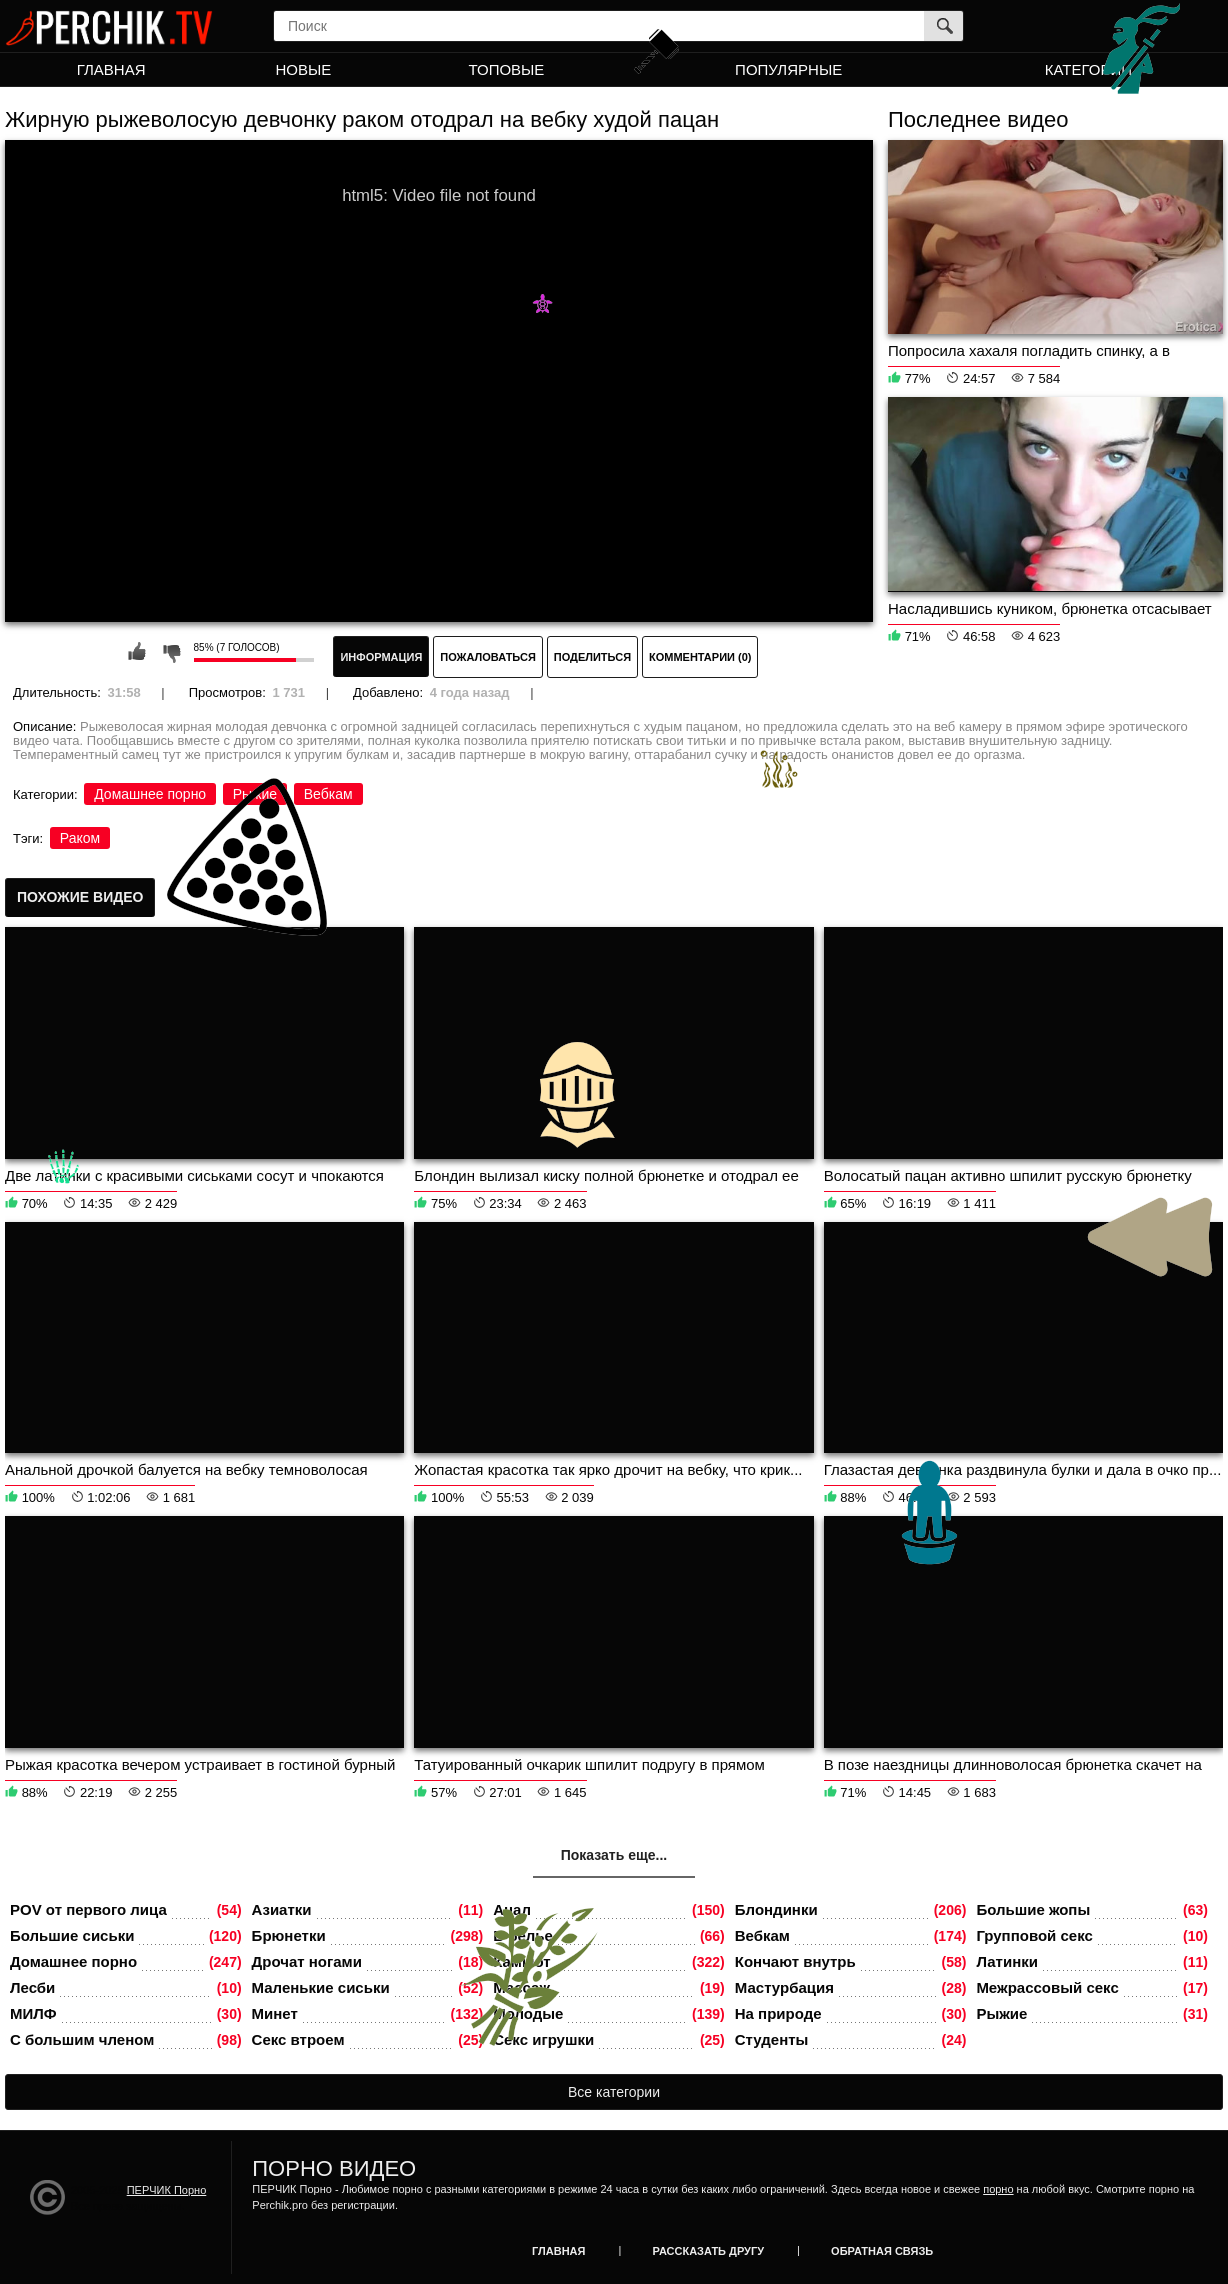  What do you see at coordinates (528, 1977) in the screenshot?
I see `view collected herbs or botanical items` at bounding box center [528, 1977].